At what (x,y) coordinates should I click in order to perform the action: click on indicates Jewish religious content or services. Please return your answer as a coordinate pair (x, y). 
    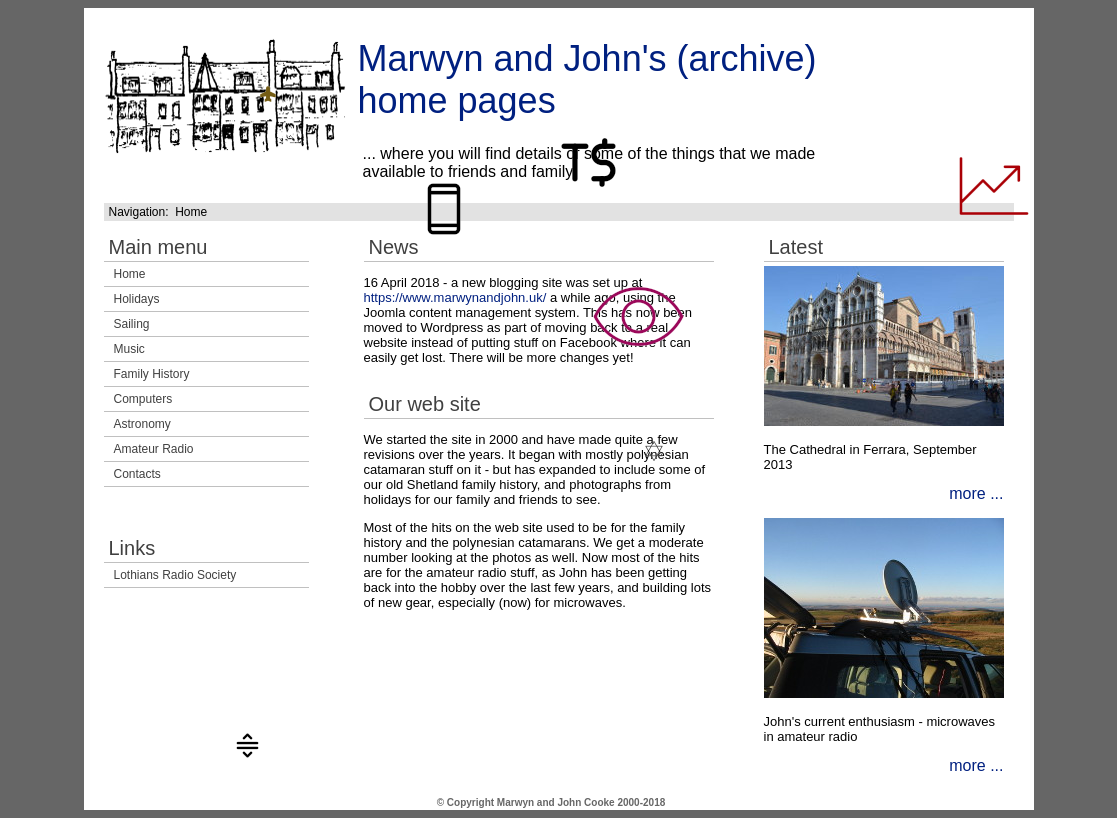
    Looking at the image, I should click on (654, 451).